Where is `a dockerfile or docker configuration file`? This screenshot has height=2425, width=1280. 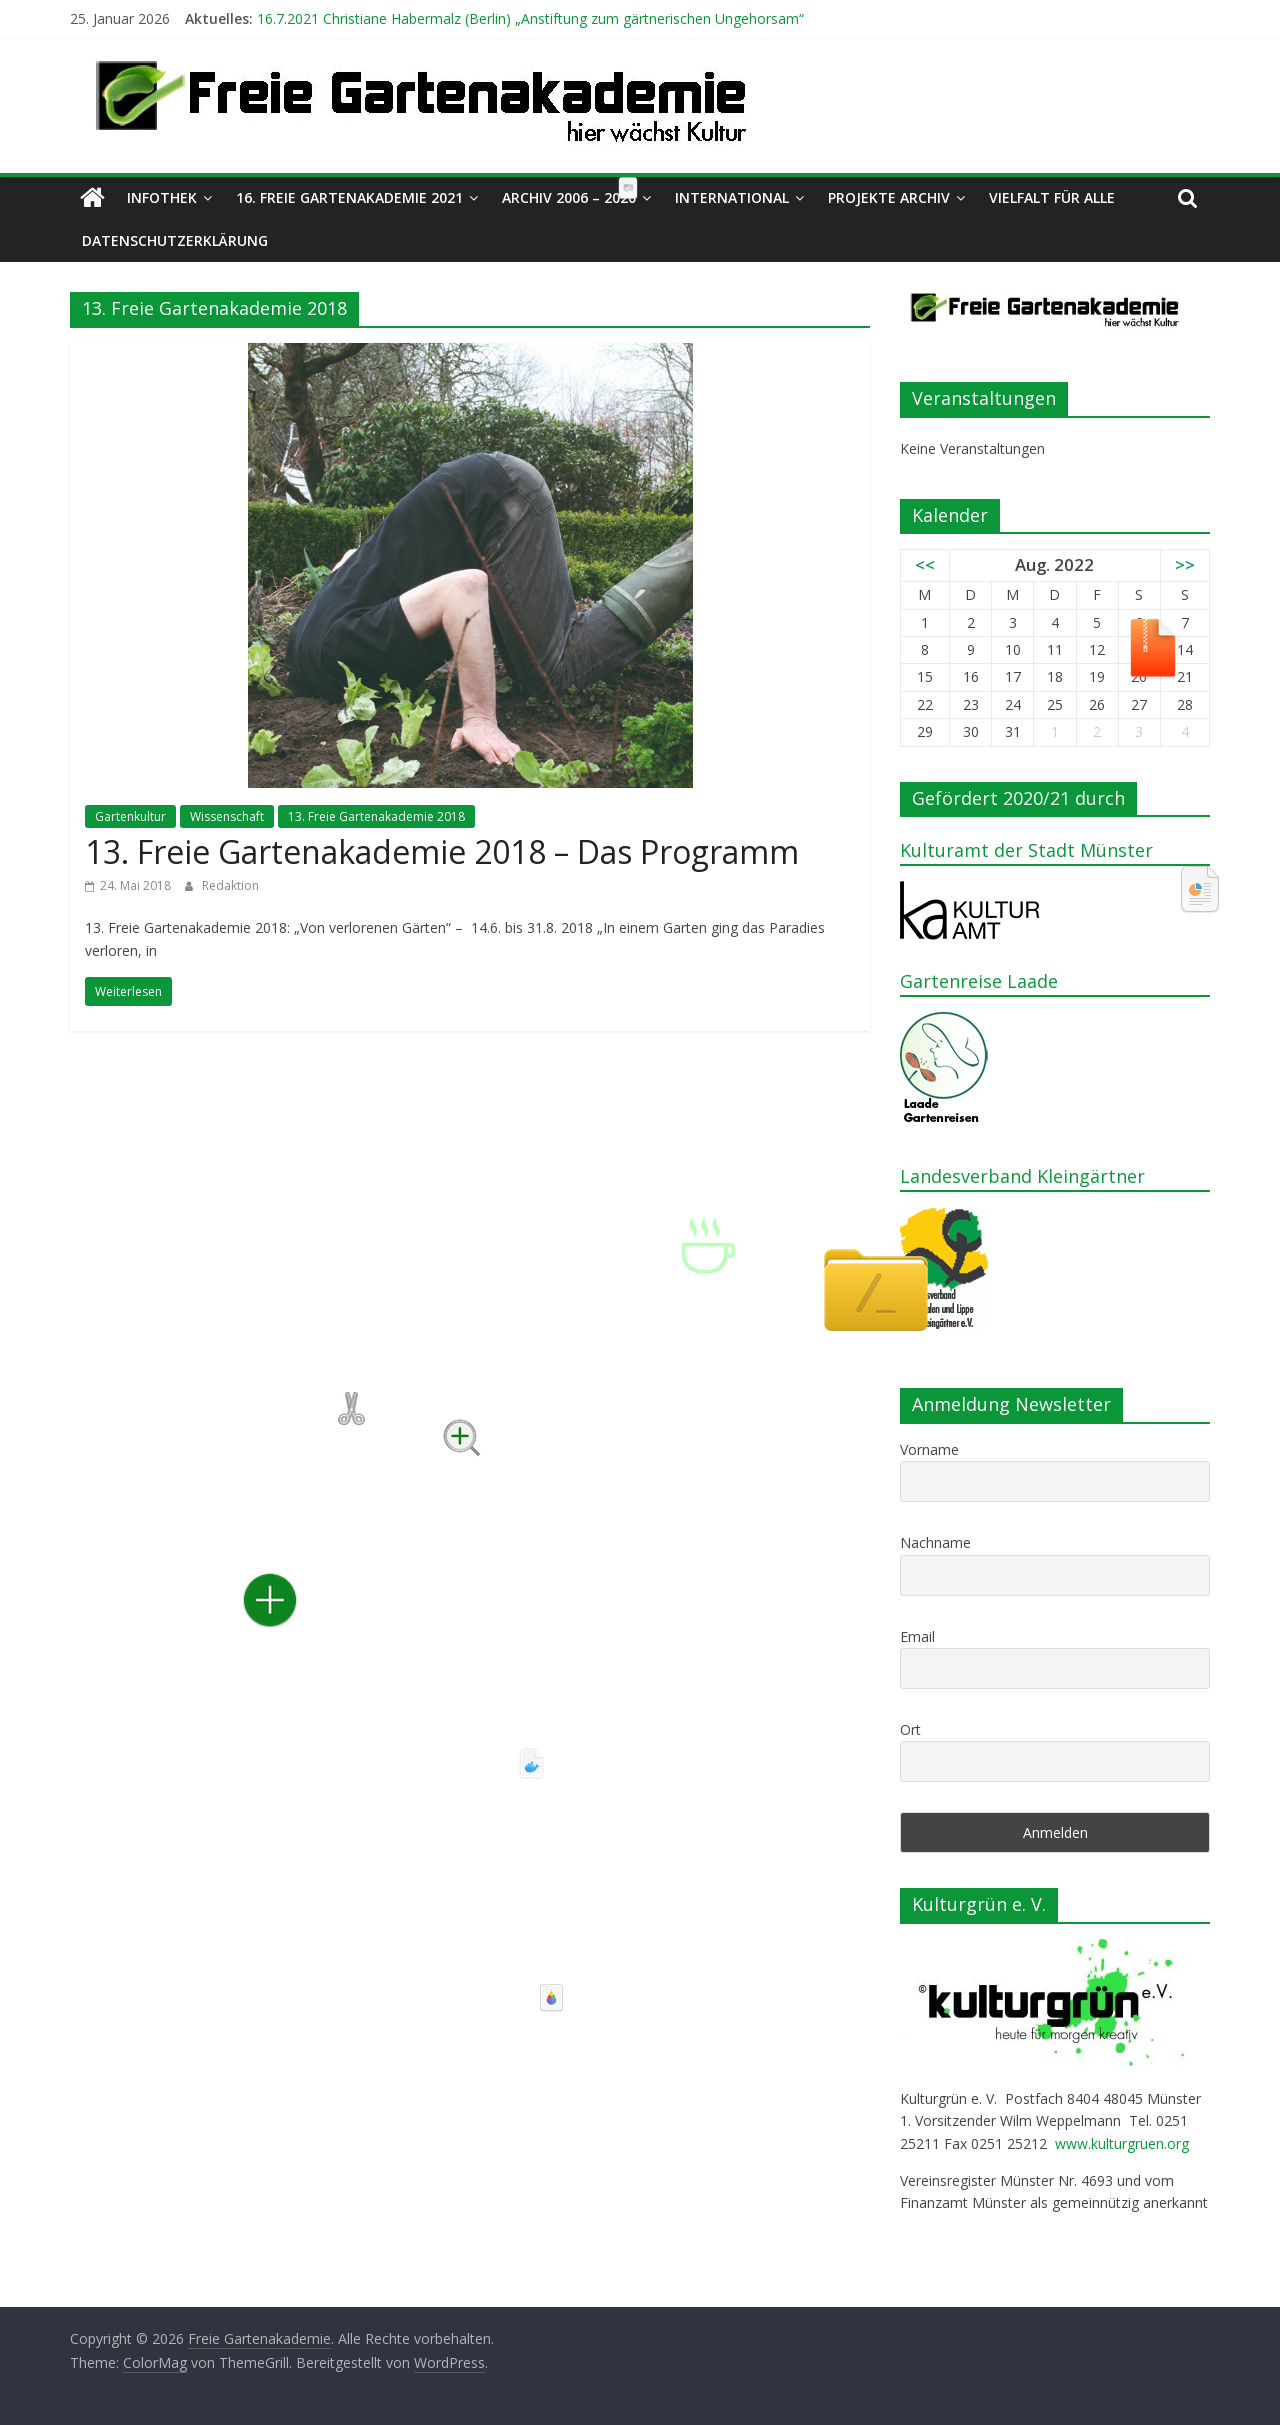 a dockerfile or docker configuration file is located at coordinates (531, 1763).